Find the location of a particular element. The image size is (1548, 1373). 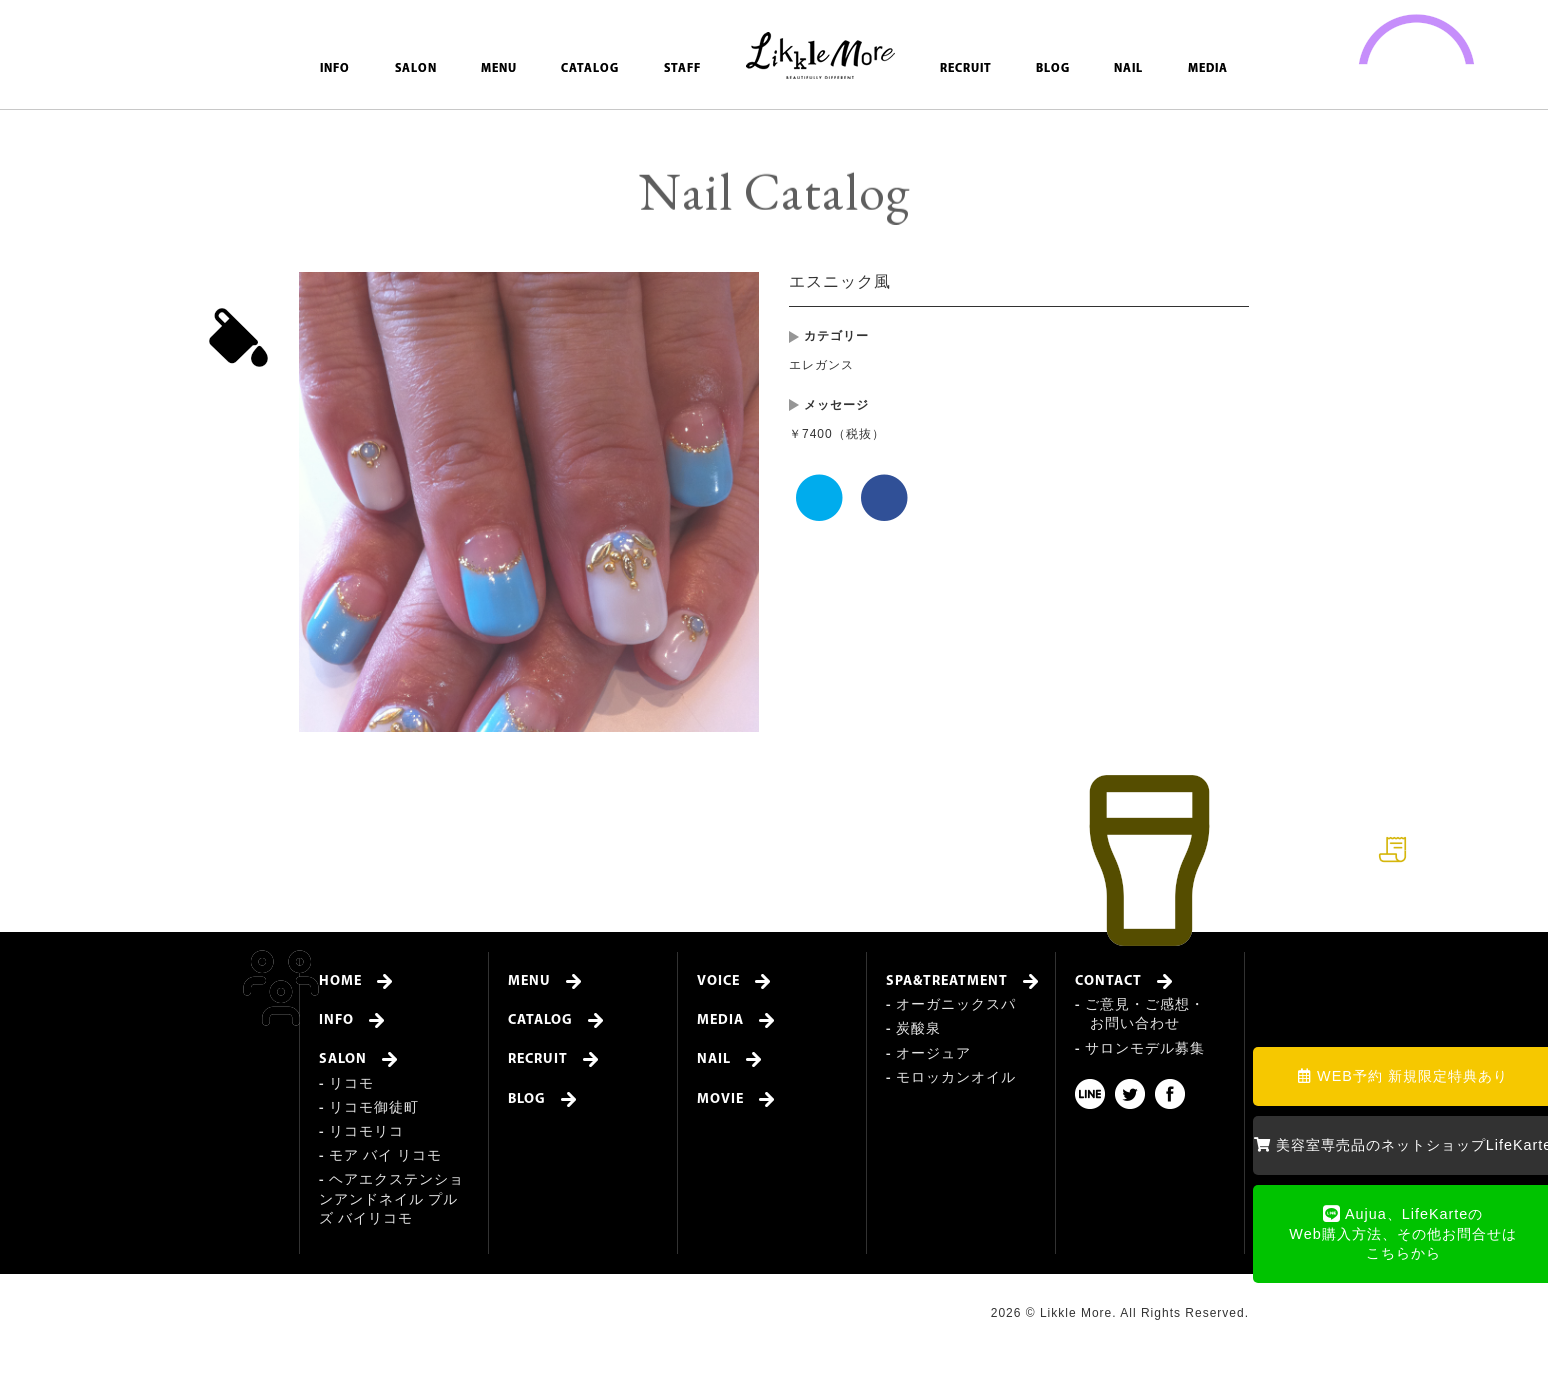

indicates content is loading is located at coordinates (1416, 72).